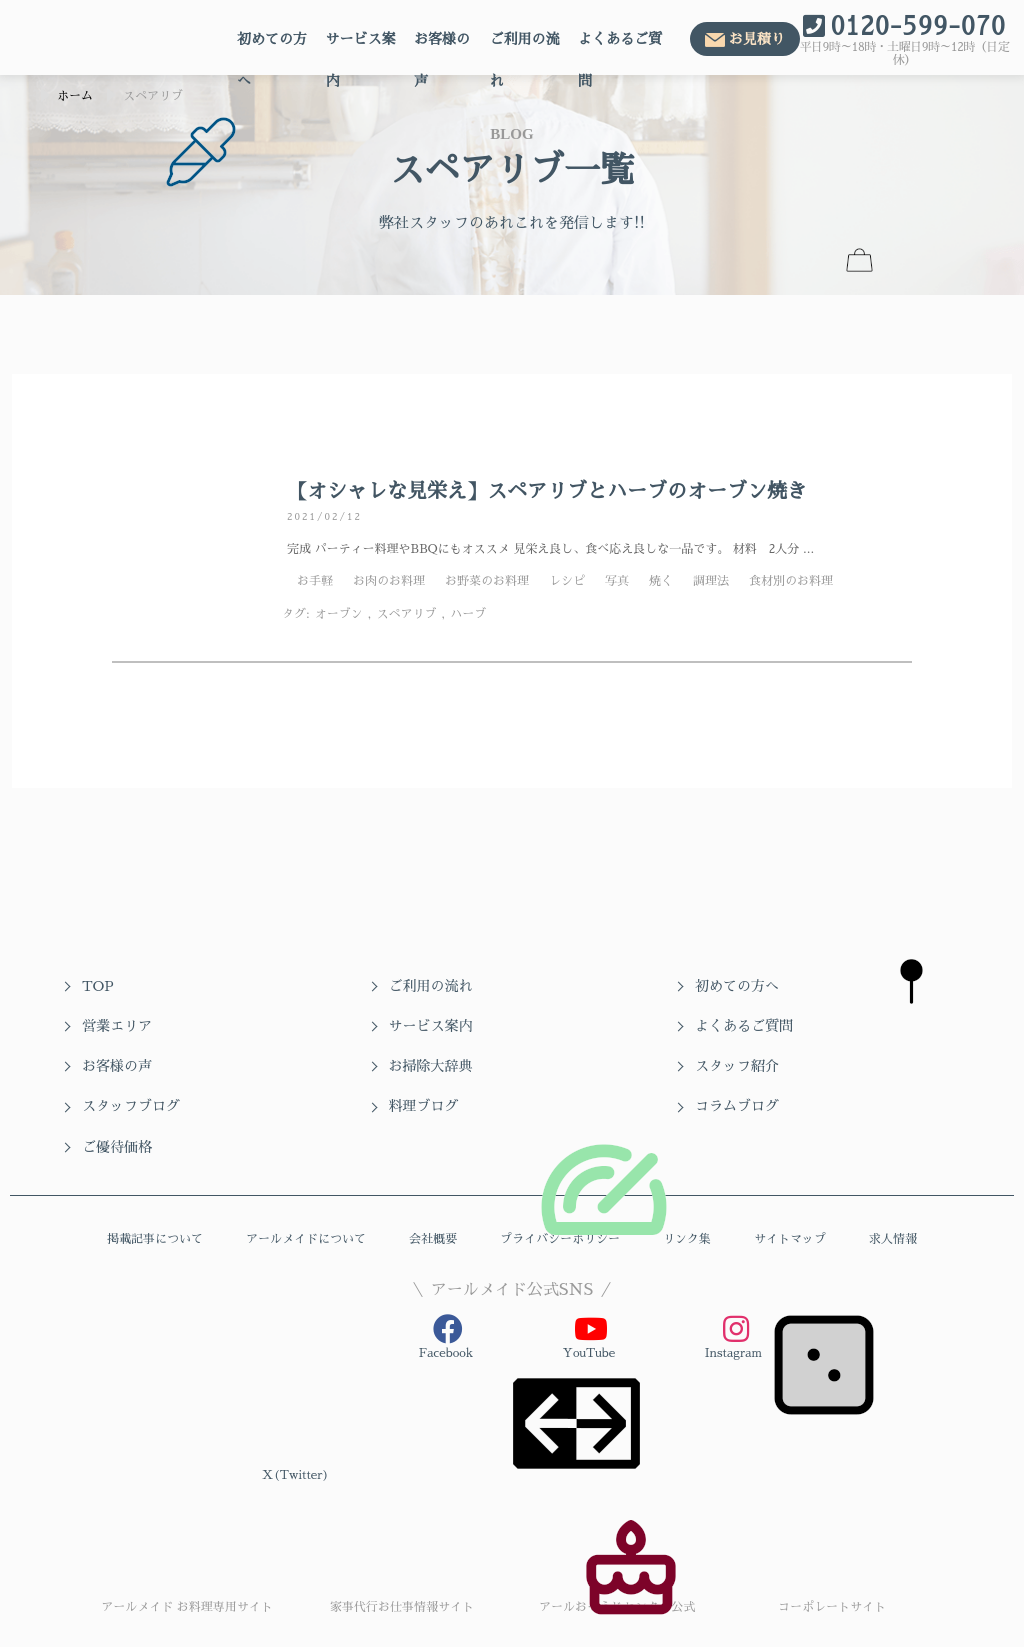 Image resolution: width=1024 pixels, height=1647 pixels. What do you see at coordinates (201, 152) in the screenshot?
I see `sample a color from the canvas` at bounding box center [201, 152].